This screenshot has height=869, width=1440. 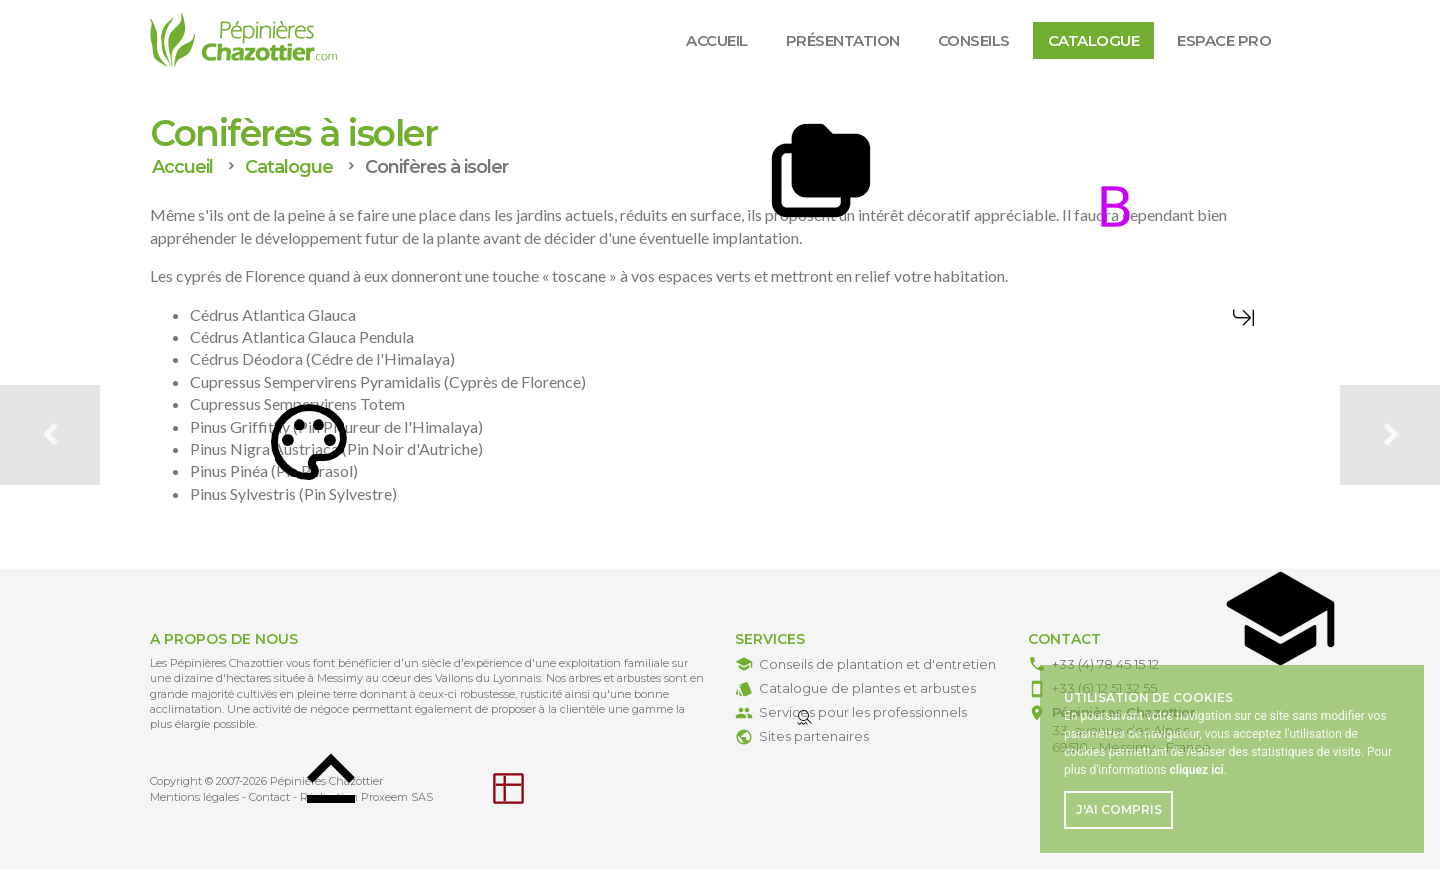 What do you see at coordinates (508, 788) in the screenshot?
I see `view github project board` at bounding box center [508, 788].